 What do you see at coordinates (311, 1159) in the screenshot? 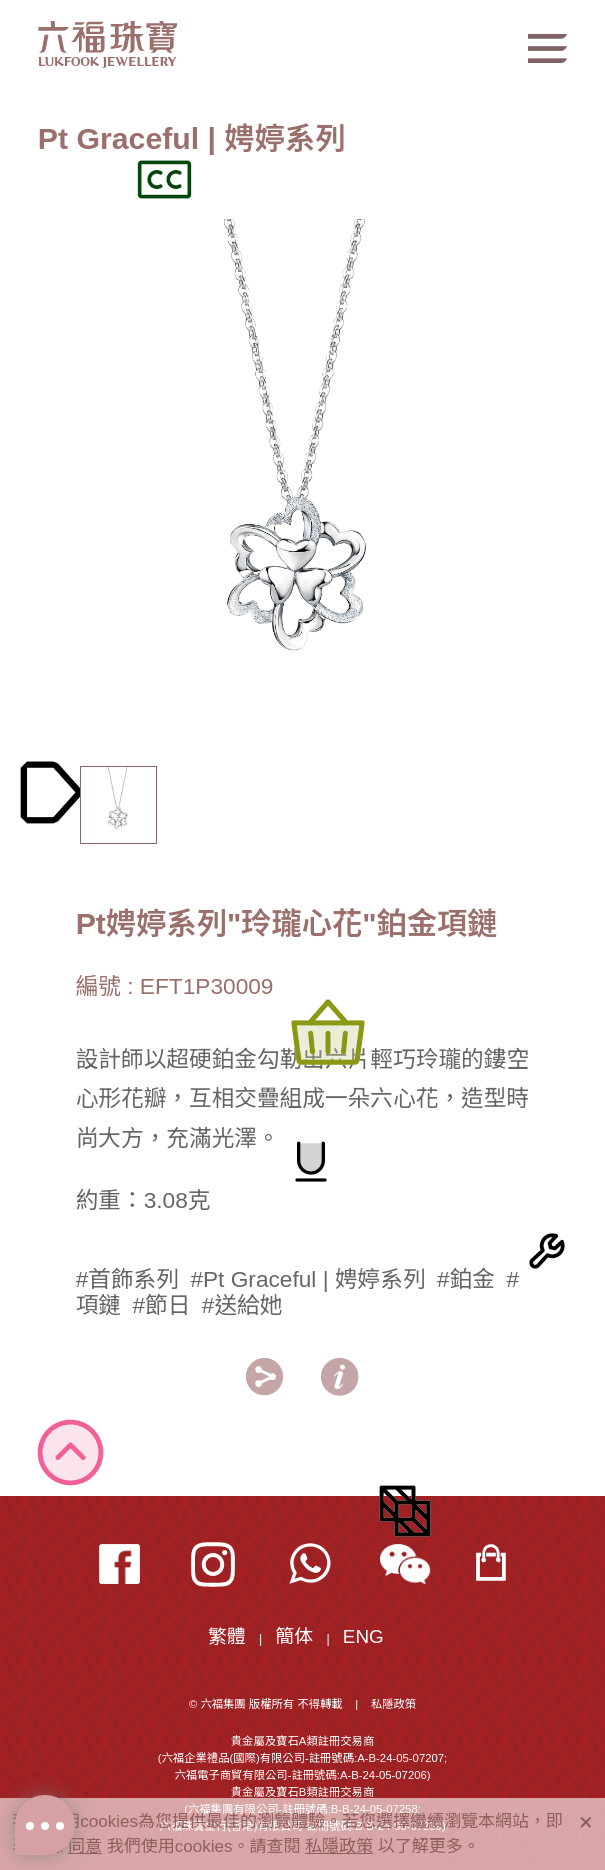
I see `apply underline formatting to selected text` at bounding box center [311, 1159].